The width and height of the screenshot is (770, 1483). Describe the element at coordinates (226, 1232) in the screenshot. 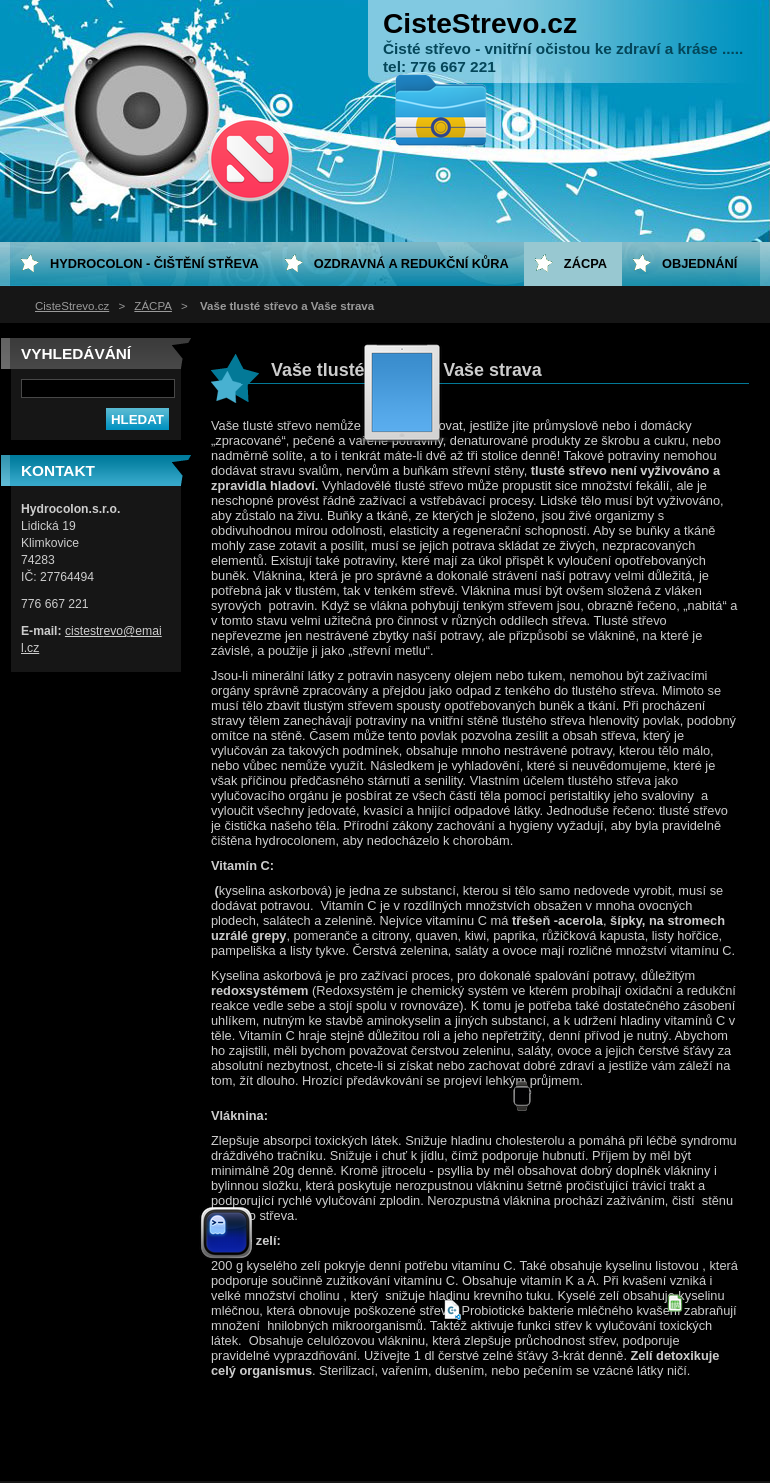

I see `open ghostty terminal emulator` at that location.